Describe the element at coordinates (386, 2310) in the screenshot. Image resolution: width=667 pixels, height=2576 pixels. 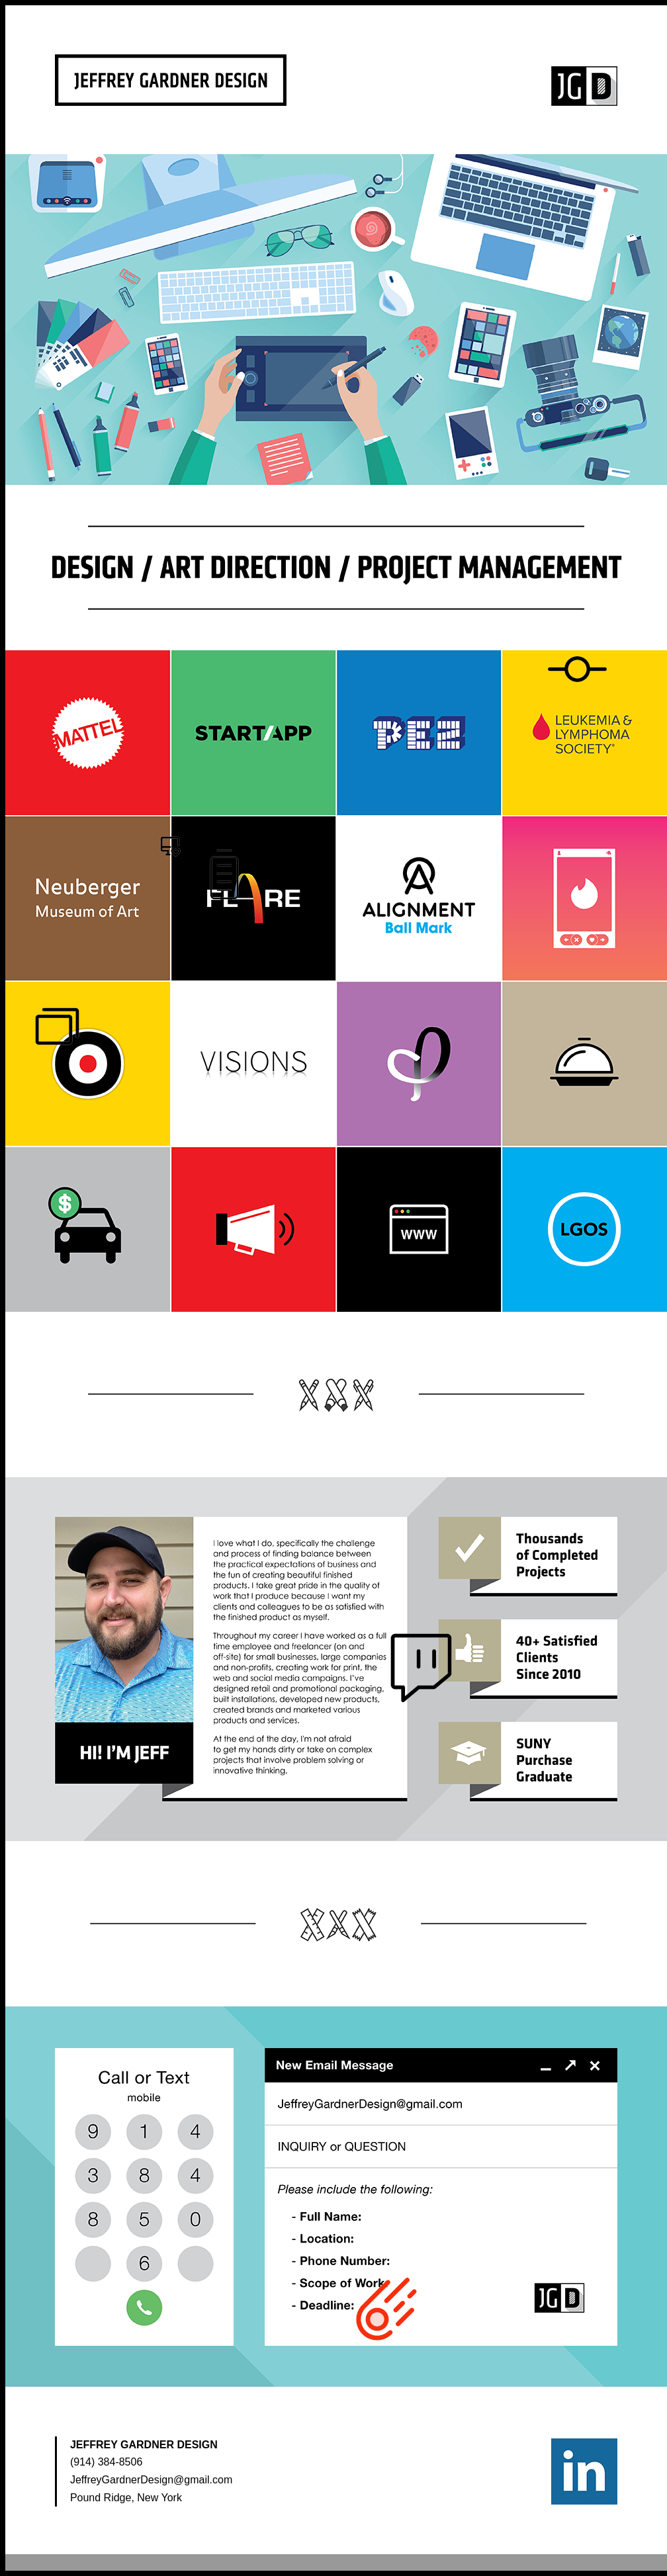
I see `indicates a meteor or space-related feature` at that location.